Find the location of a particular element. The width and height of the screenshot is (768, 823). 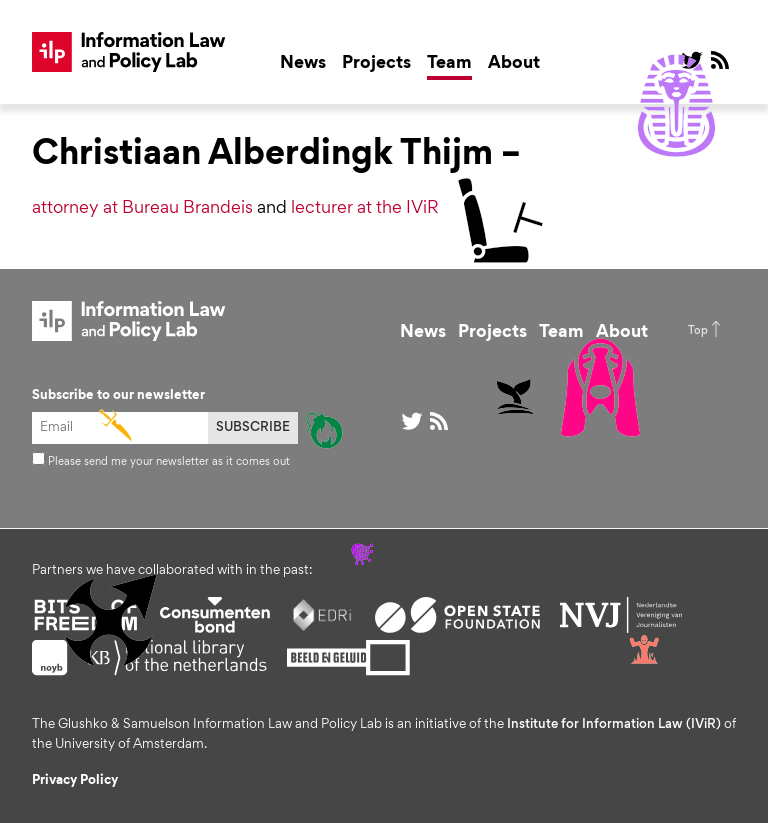

access ancient egypt themed content is located at coordinates (676, 105).